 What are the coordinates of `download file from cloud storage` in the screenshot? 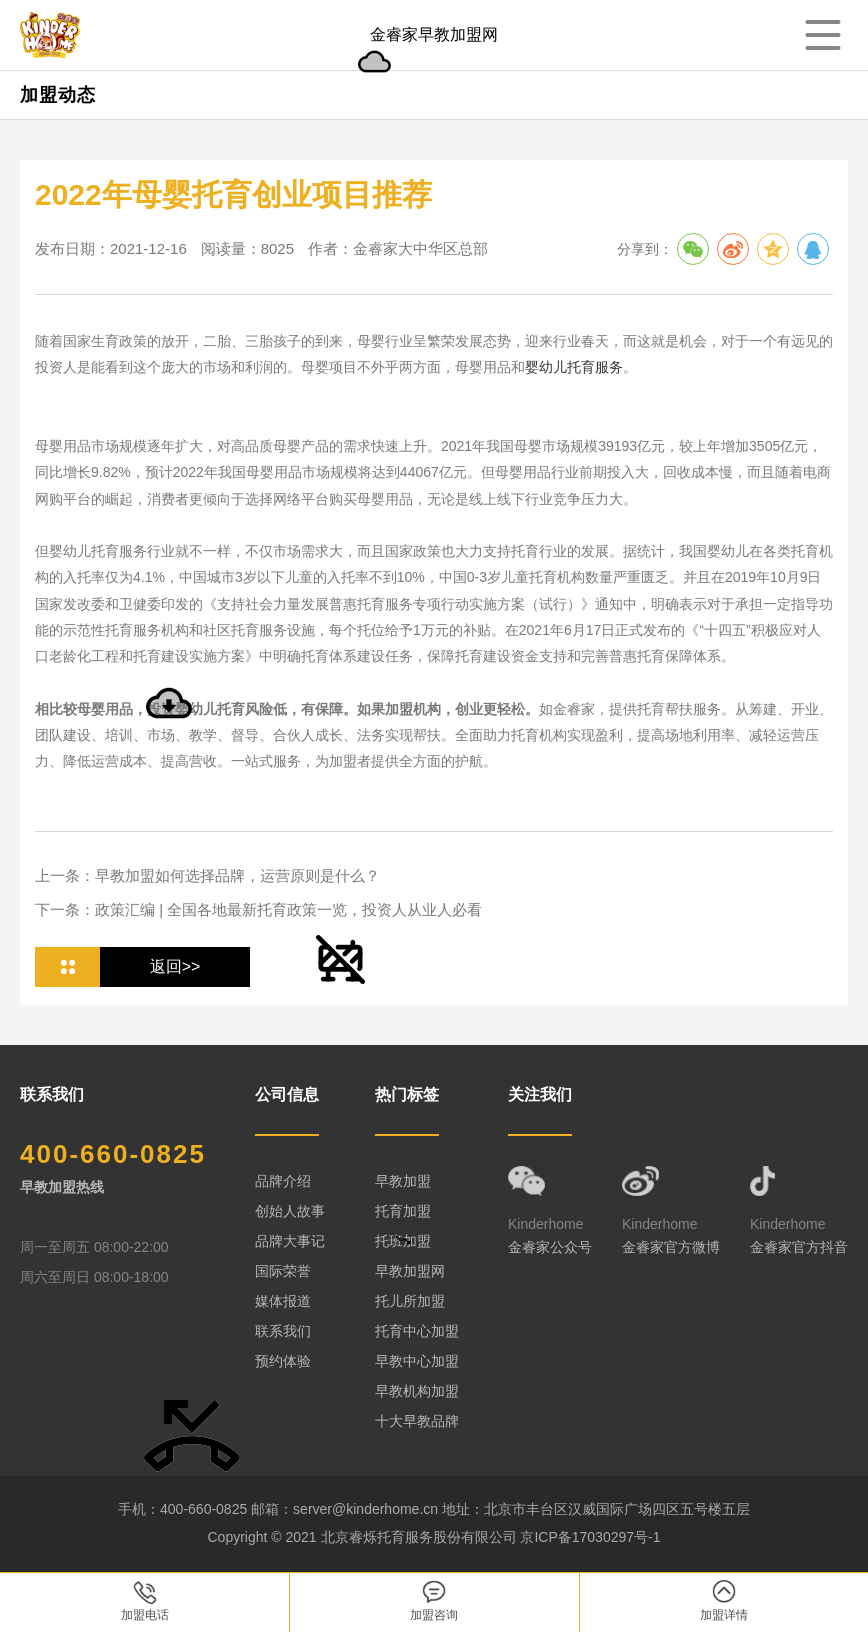 It's located at (169, 703).